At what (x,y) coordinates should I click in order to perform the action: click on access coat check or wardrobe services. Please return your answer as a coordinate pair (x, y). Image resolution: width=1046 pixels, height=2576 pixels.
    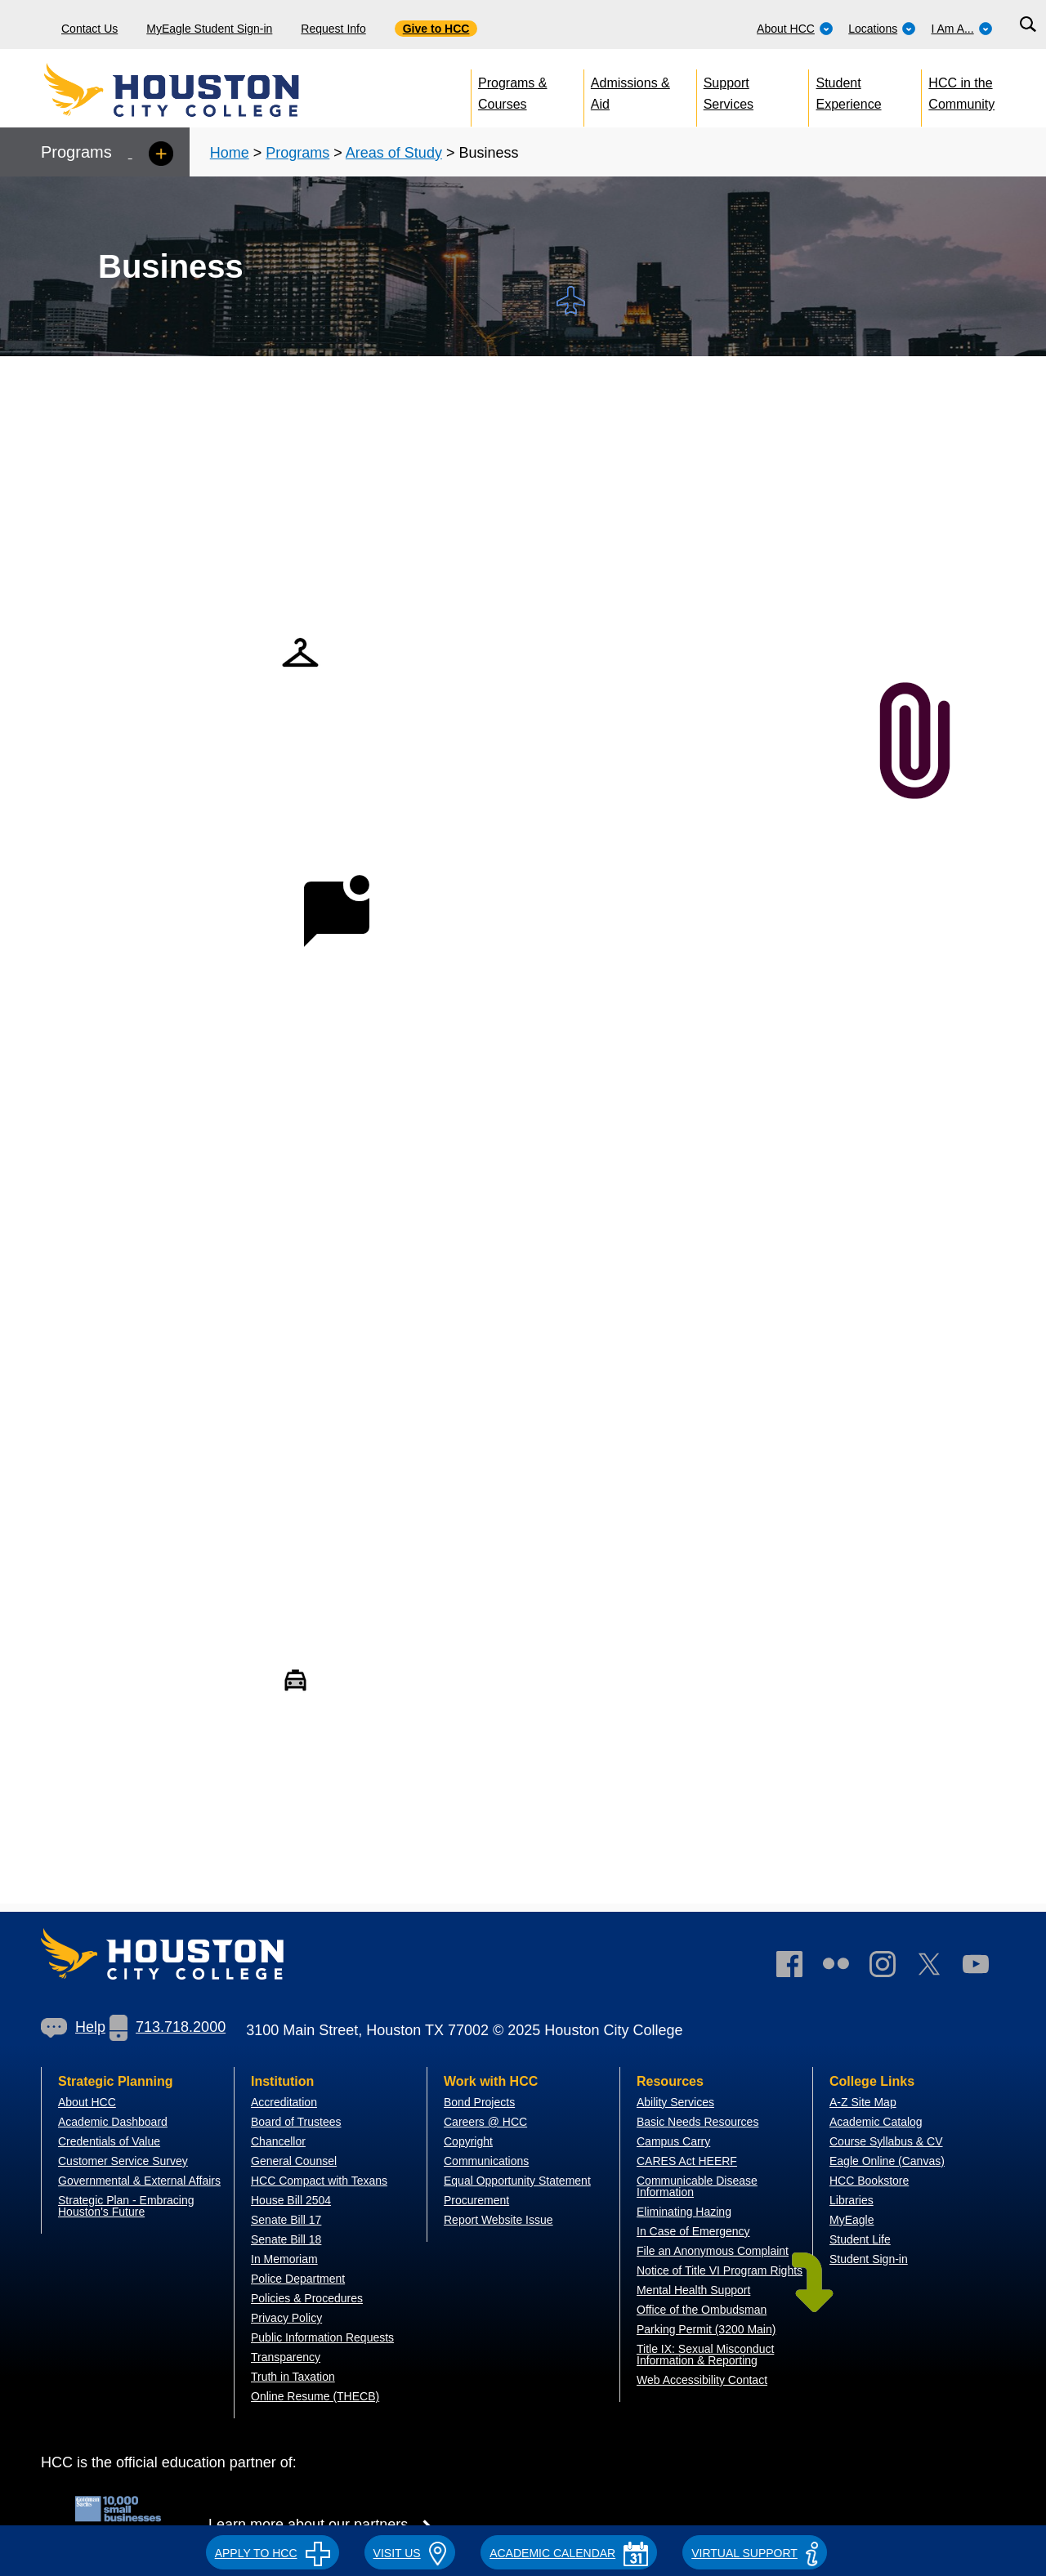
    Looking at the image, I should click on (300, 652).